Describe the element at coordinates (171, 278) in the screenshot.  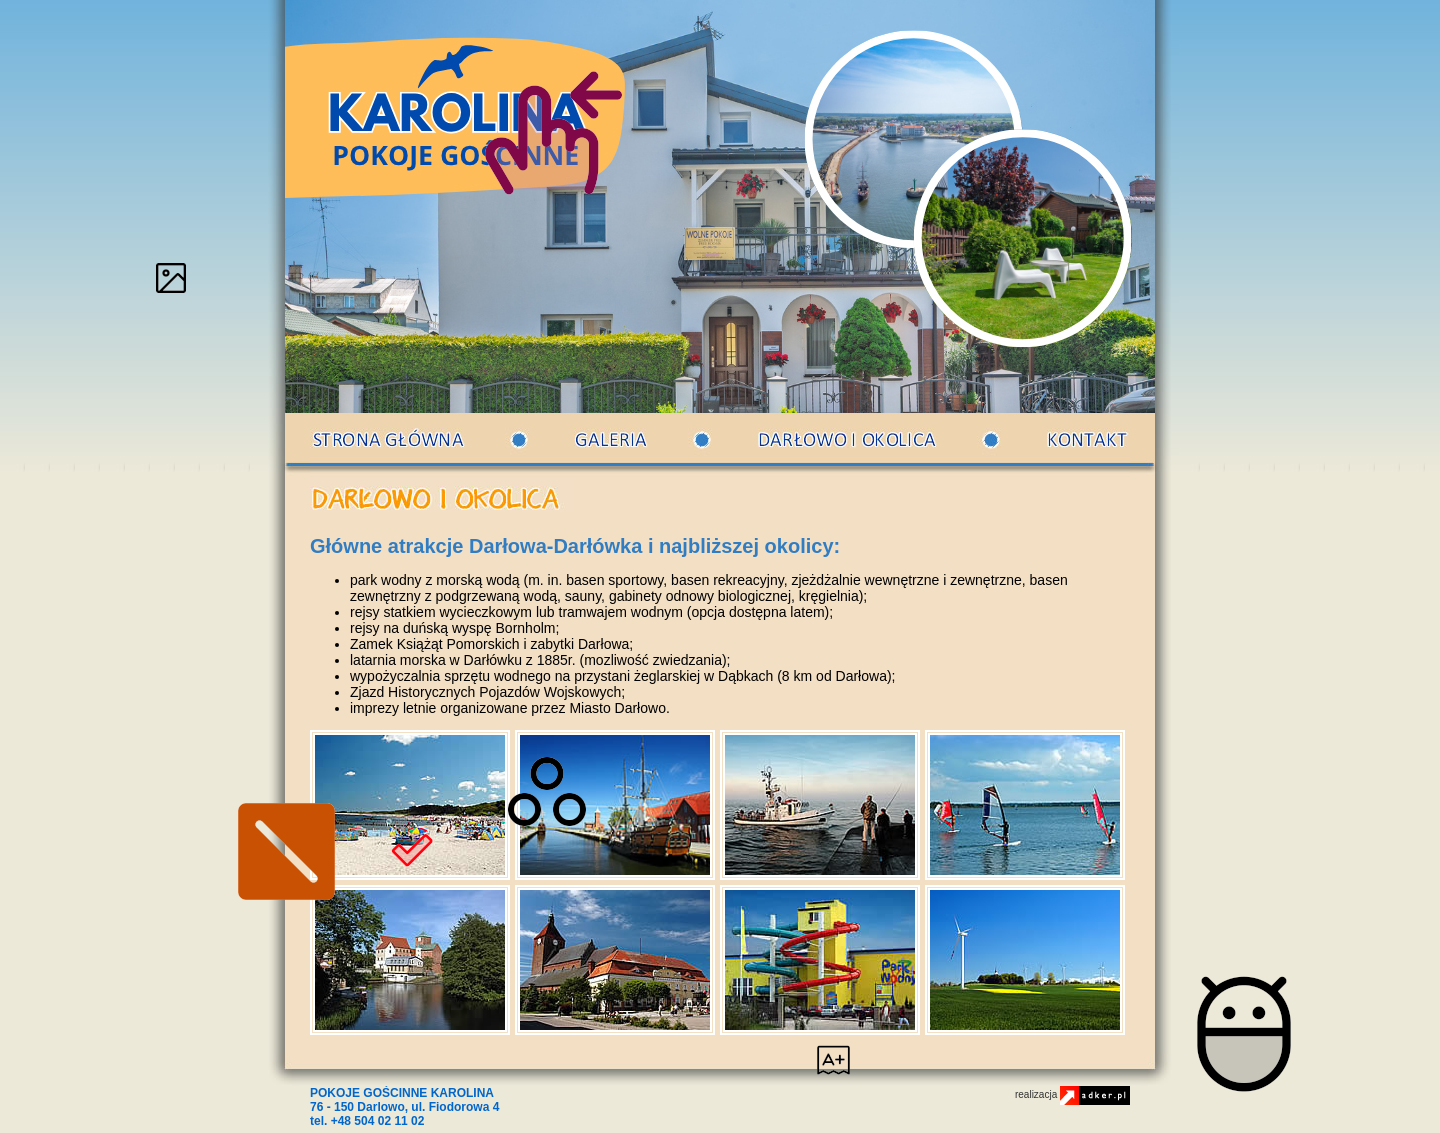
I see `view image or photo` at that location.